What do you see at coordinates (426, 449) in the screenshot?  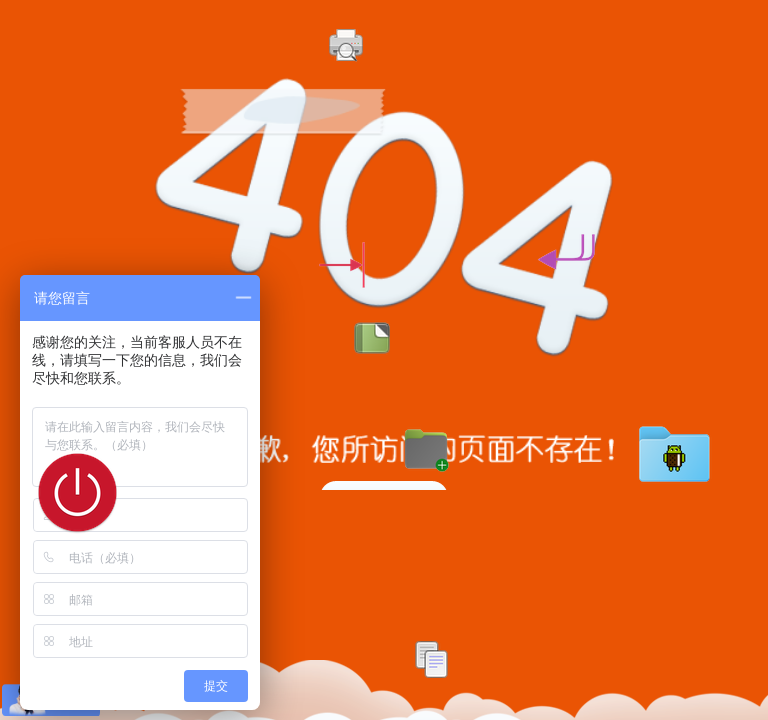 I see `create a new folder` at bounding box center [426, 449].